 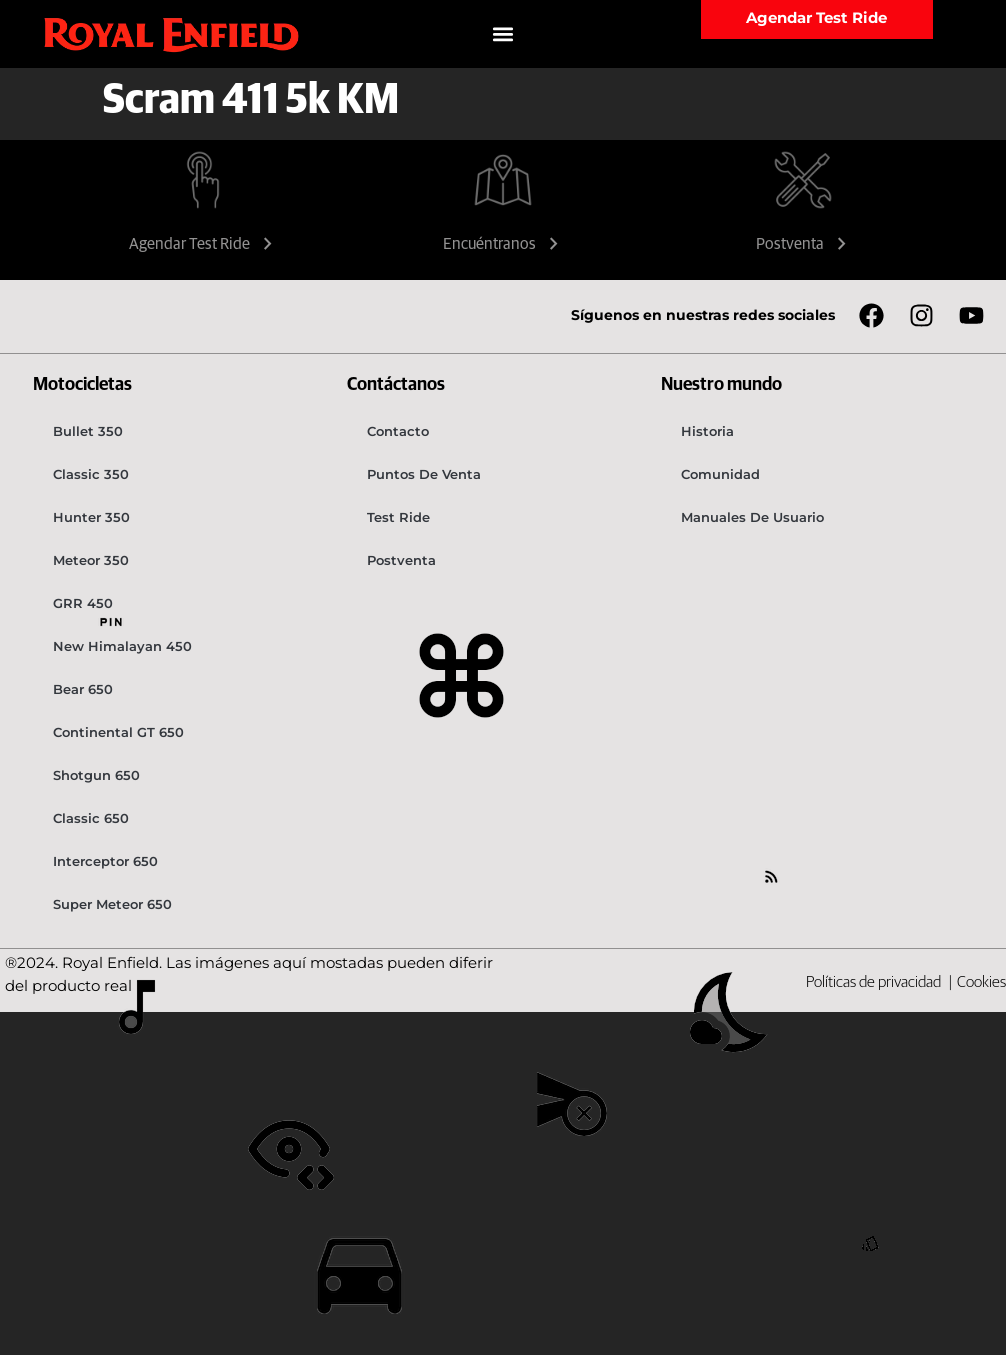 I want to click on access keyboard shortcuts, so click(x=461, y=675).